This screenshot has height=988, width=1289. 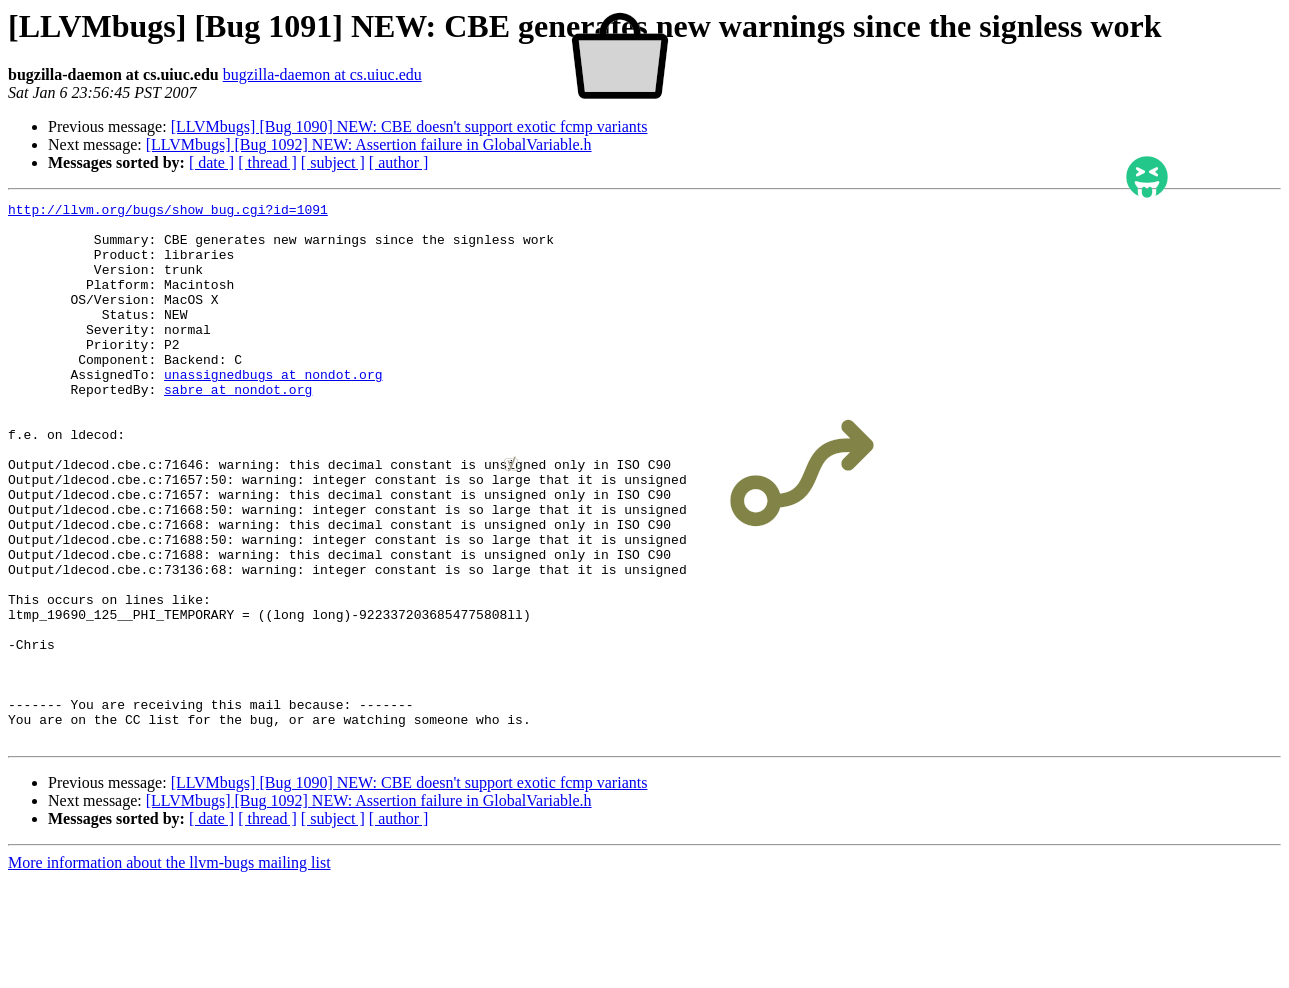 I want to click on view your shopping bag, so click(x=620, y=61).